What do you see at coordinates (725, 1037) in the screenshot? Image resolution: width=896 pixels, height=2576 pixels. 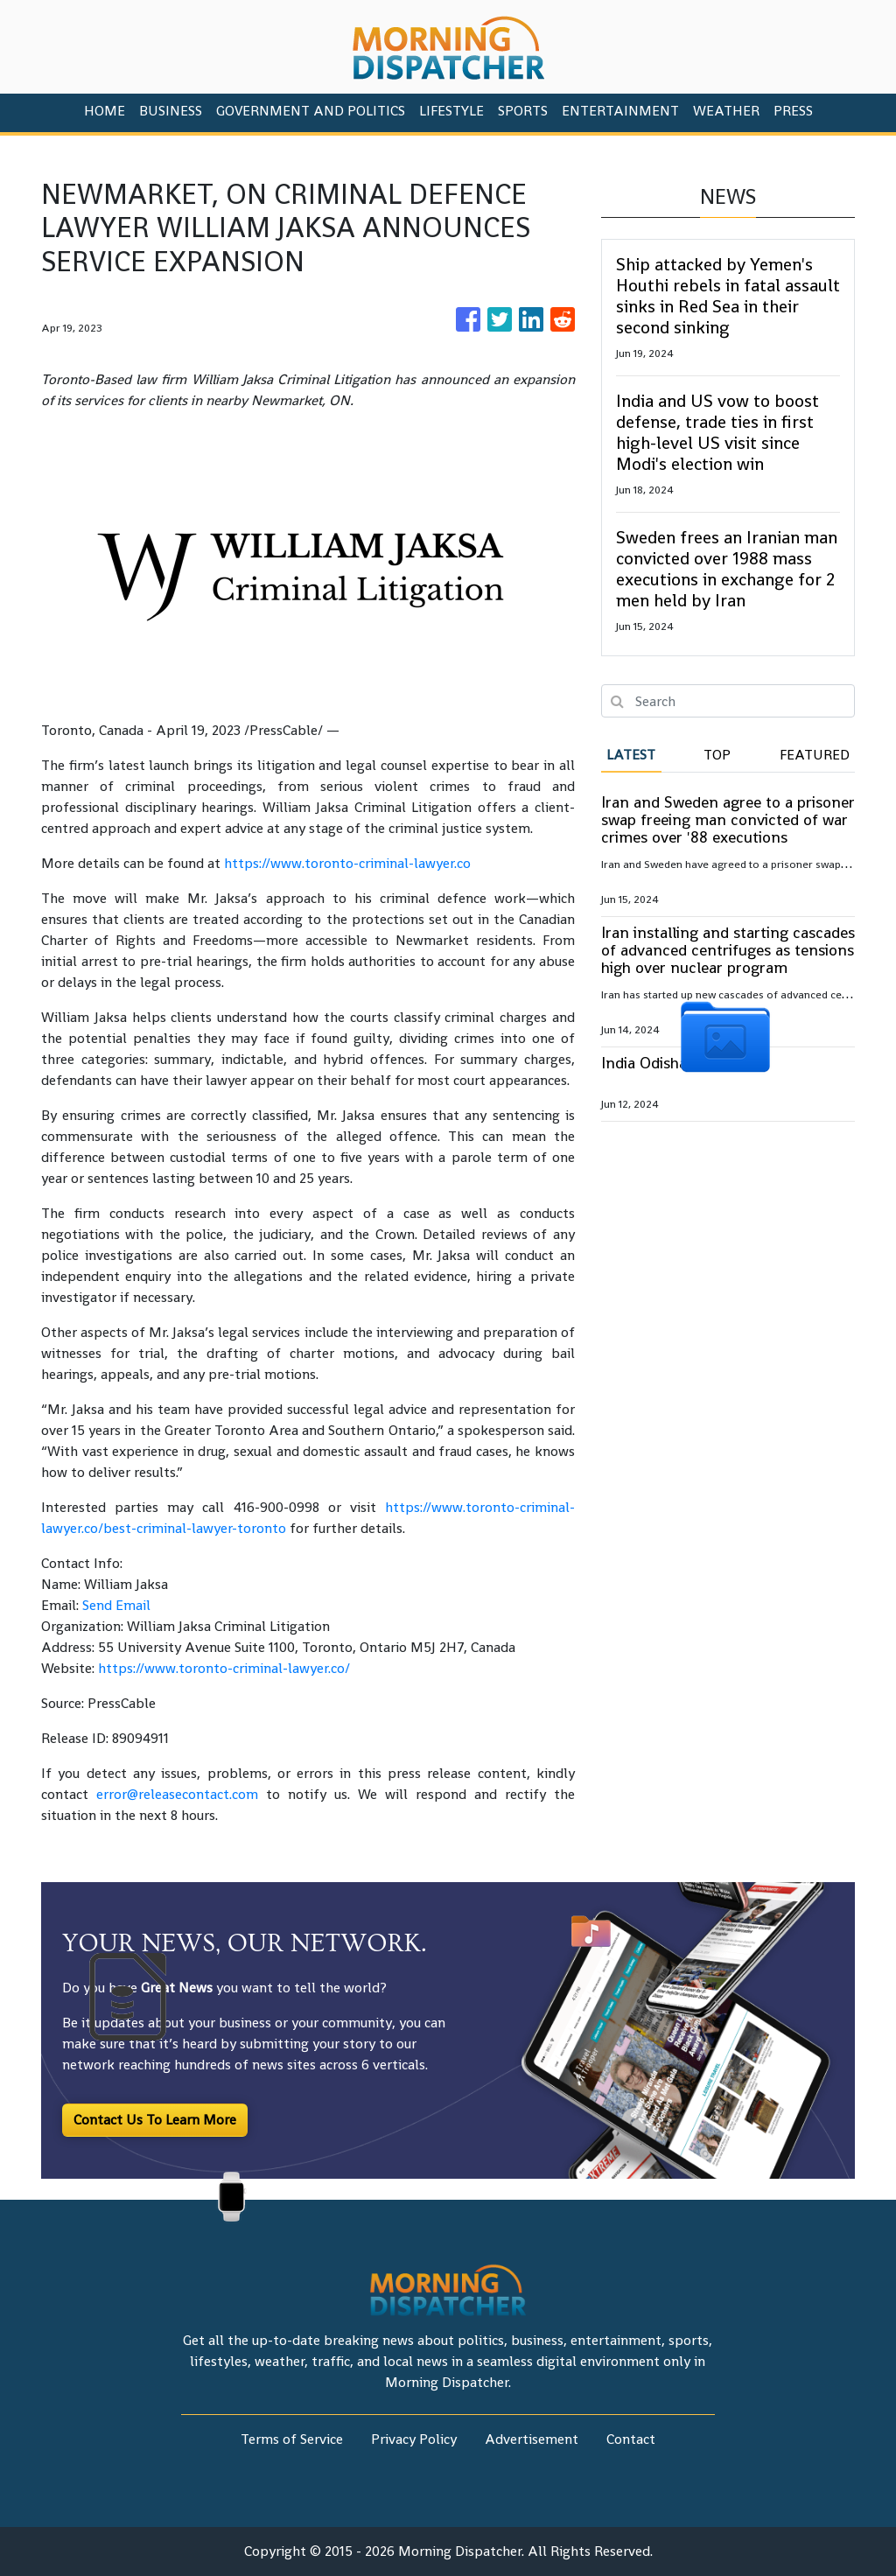 I see `open your images folder` at bounding box center [725, 1037].